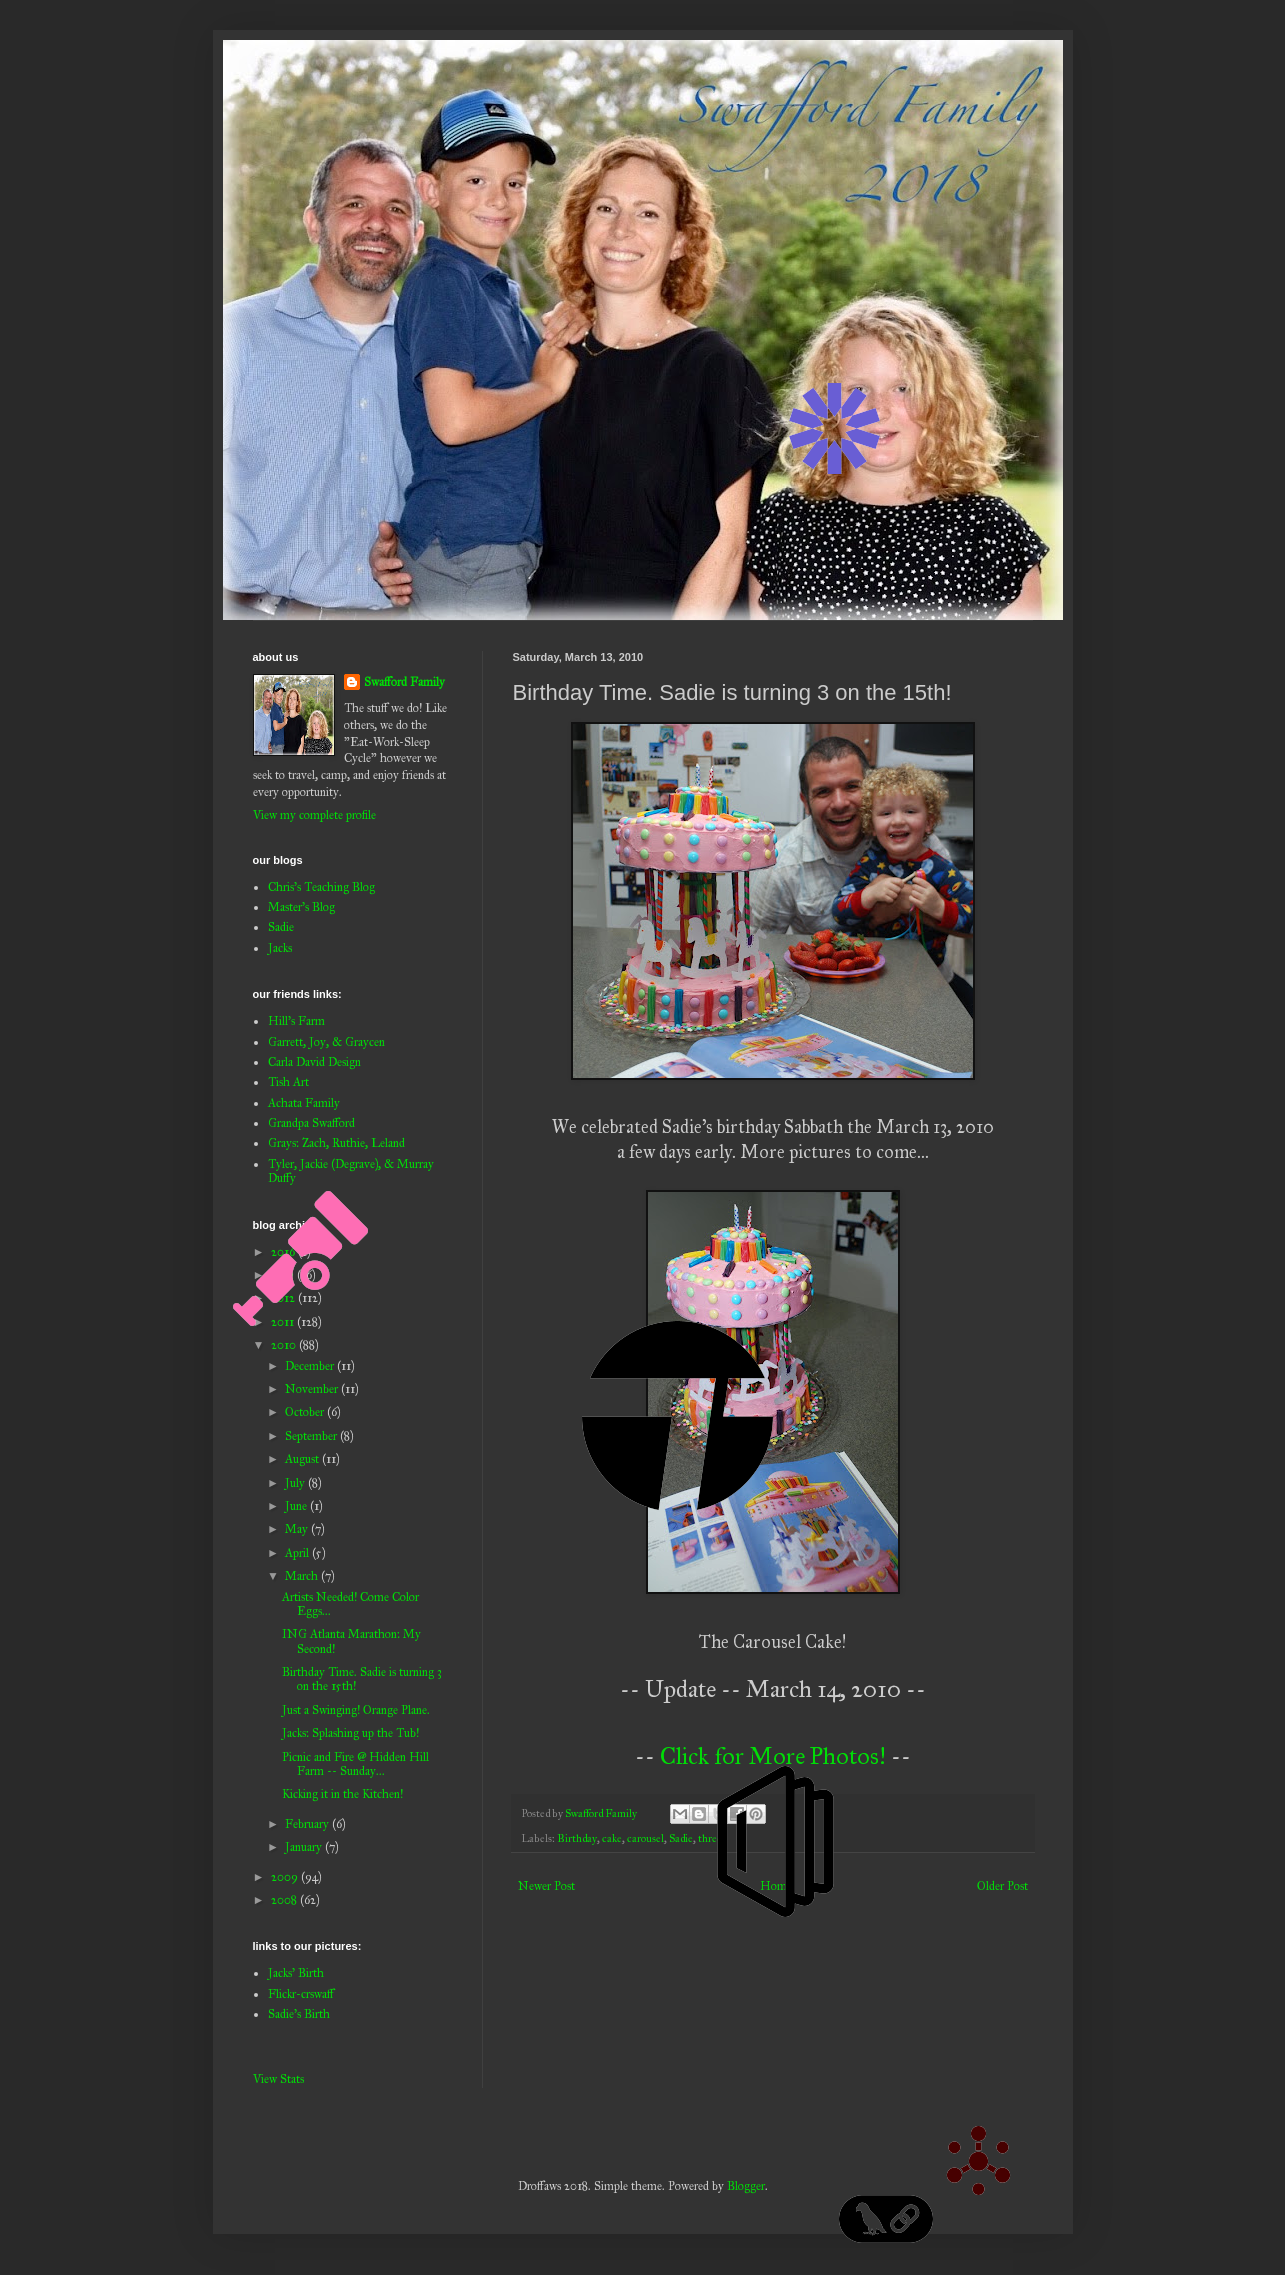 The image size is (1285, 2275). I want to click on opentelemetry logo, so click(300, 1258).